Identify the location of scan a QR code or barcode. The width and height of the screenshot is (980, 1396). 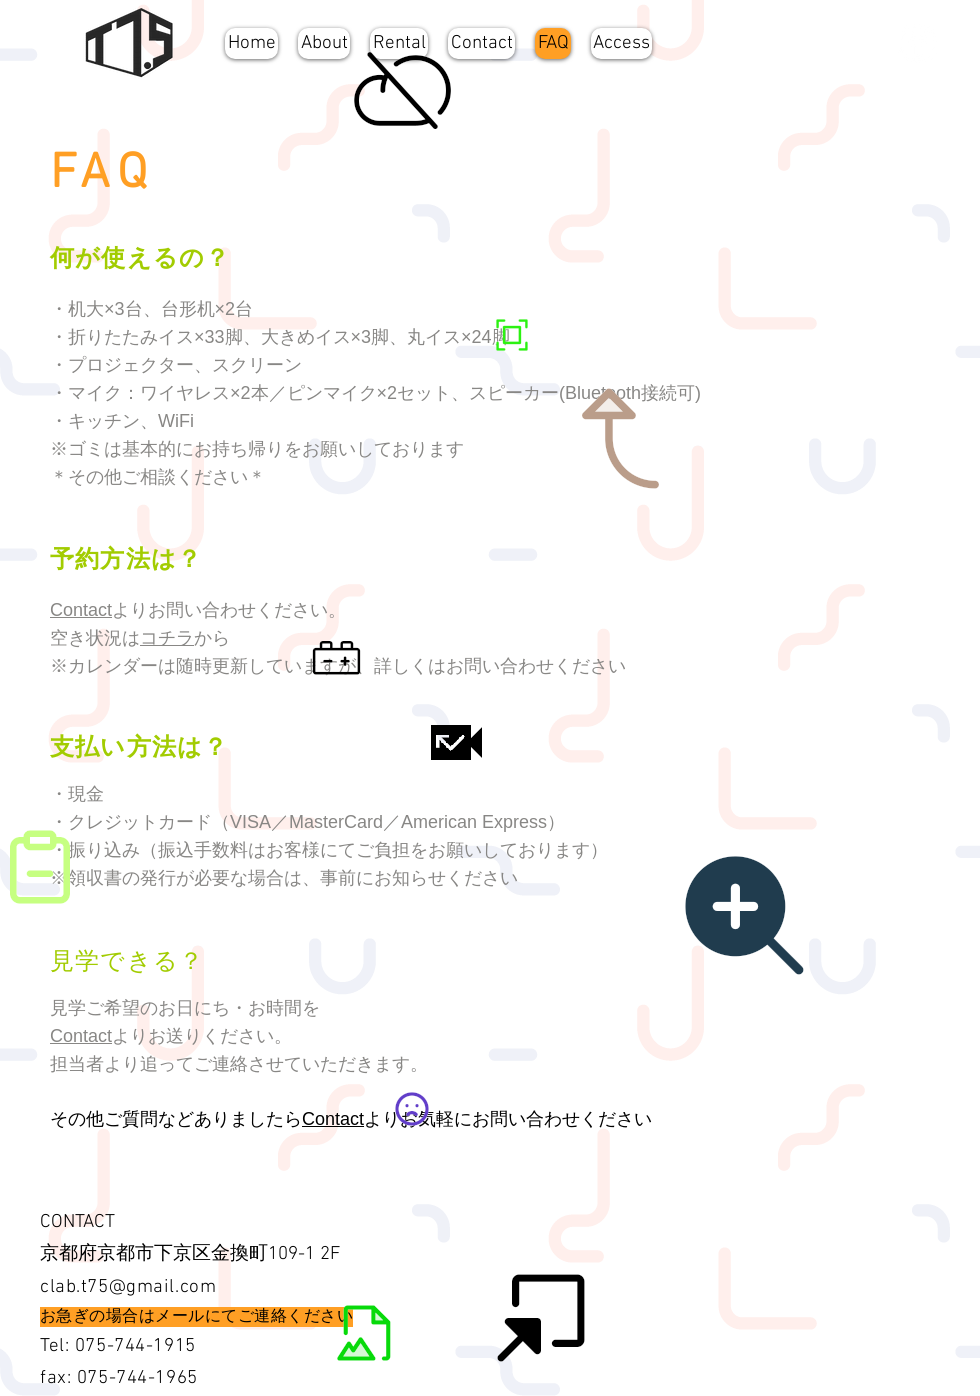
(512, 335).